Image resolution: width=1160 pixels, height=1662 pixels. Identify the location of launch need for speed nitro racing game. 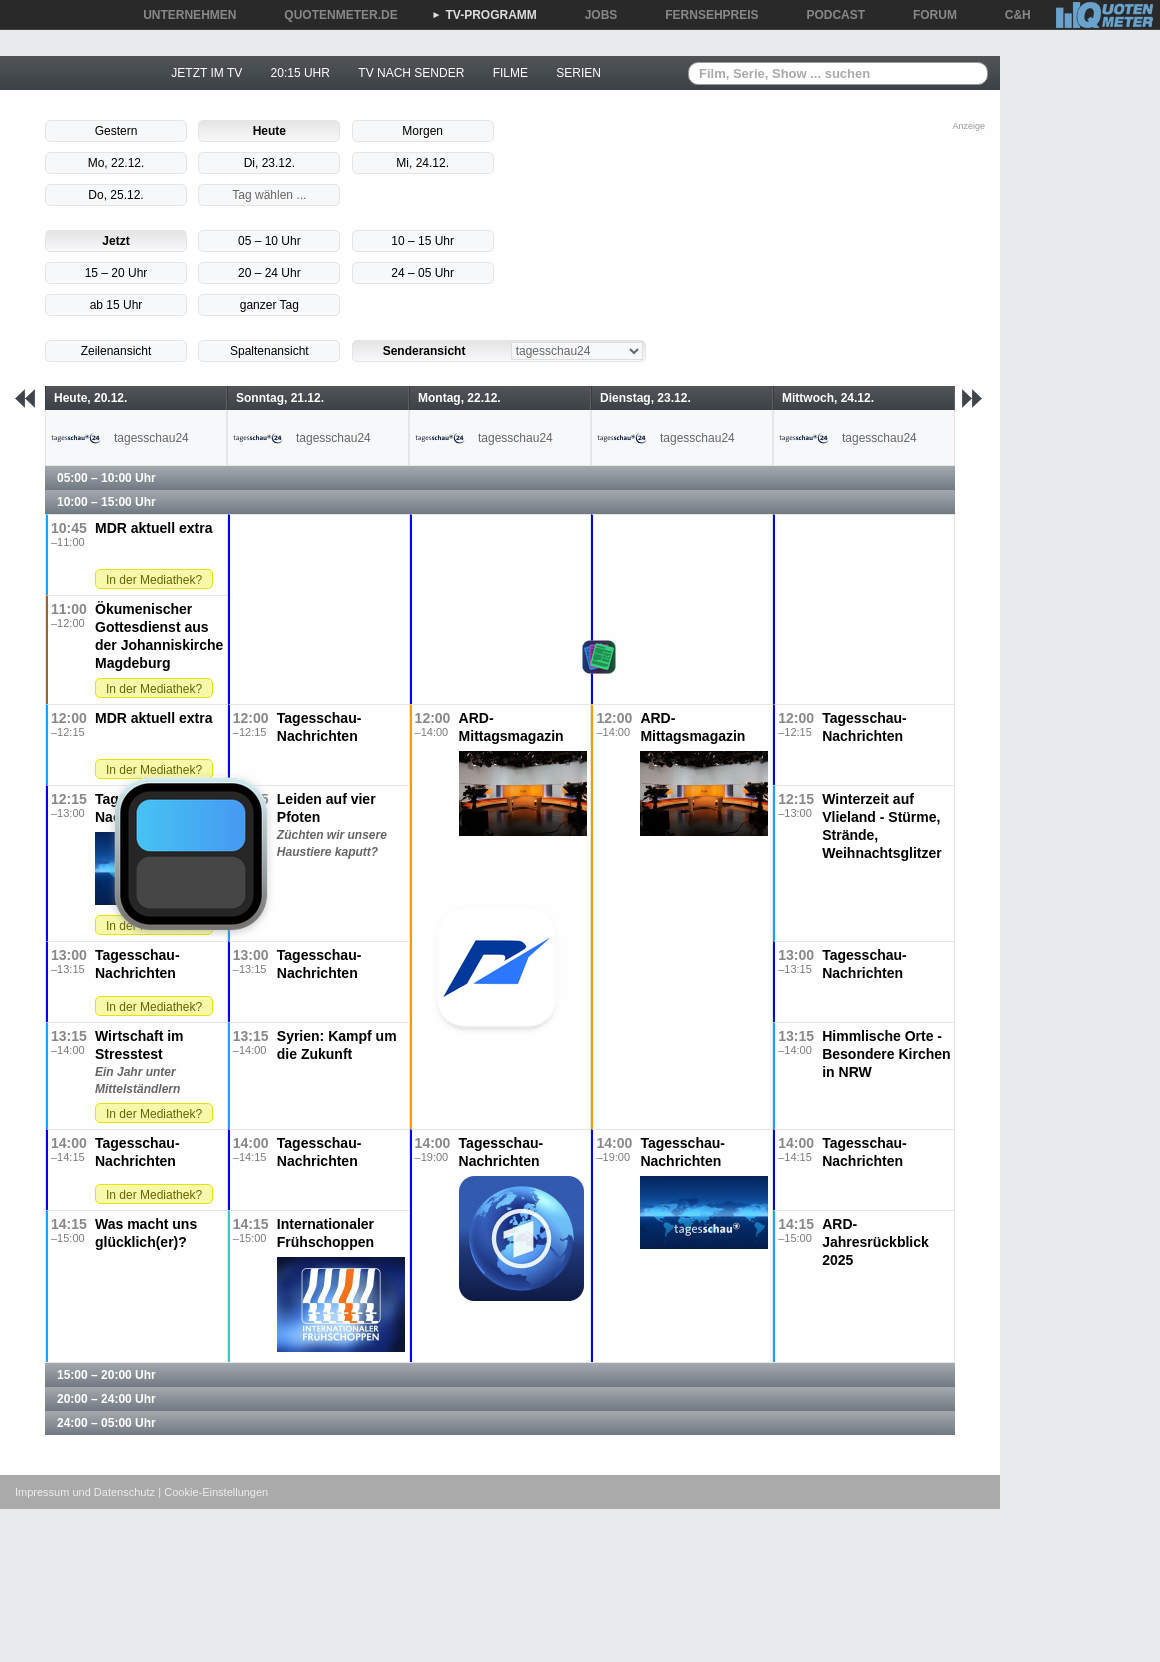
(496, 967).